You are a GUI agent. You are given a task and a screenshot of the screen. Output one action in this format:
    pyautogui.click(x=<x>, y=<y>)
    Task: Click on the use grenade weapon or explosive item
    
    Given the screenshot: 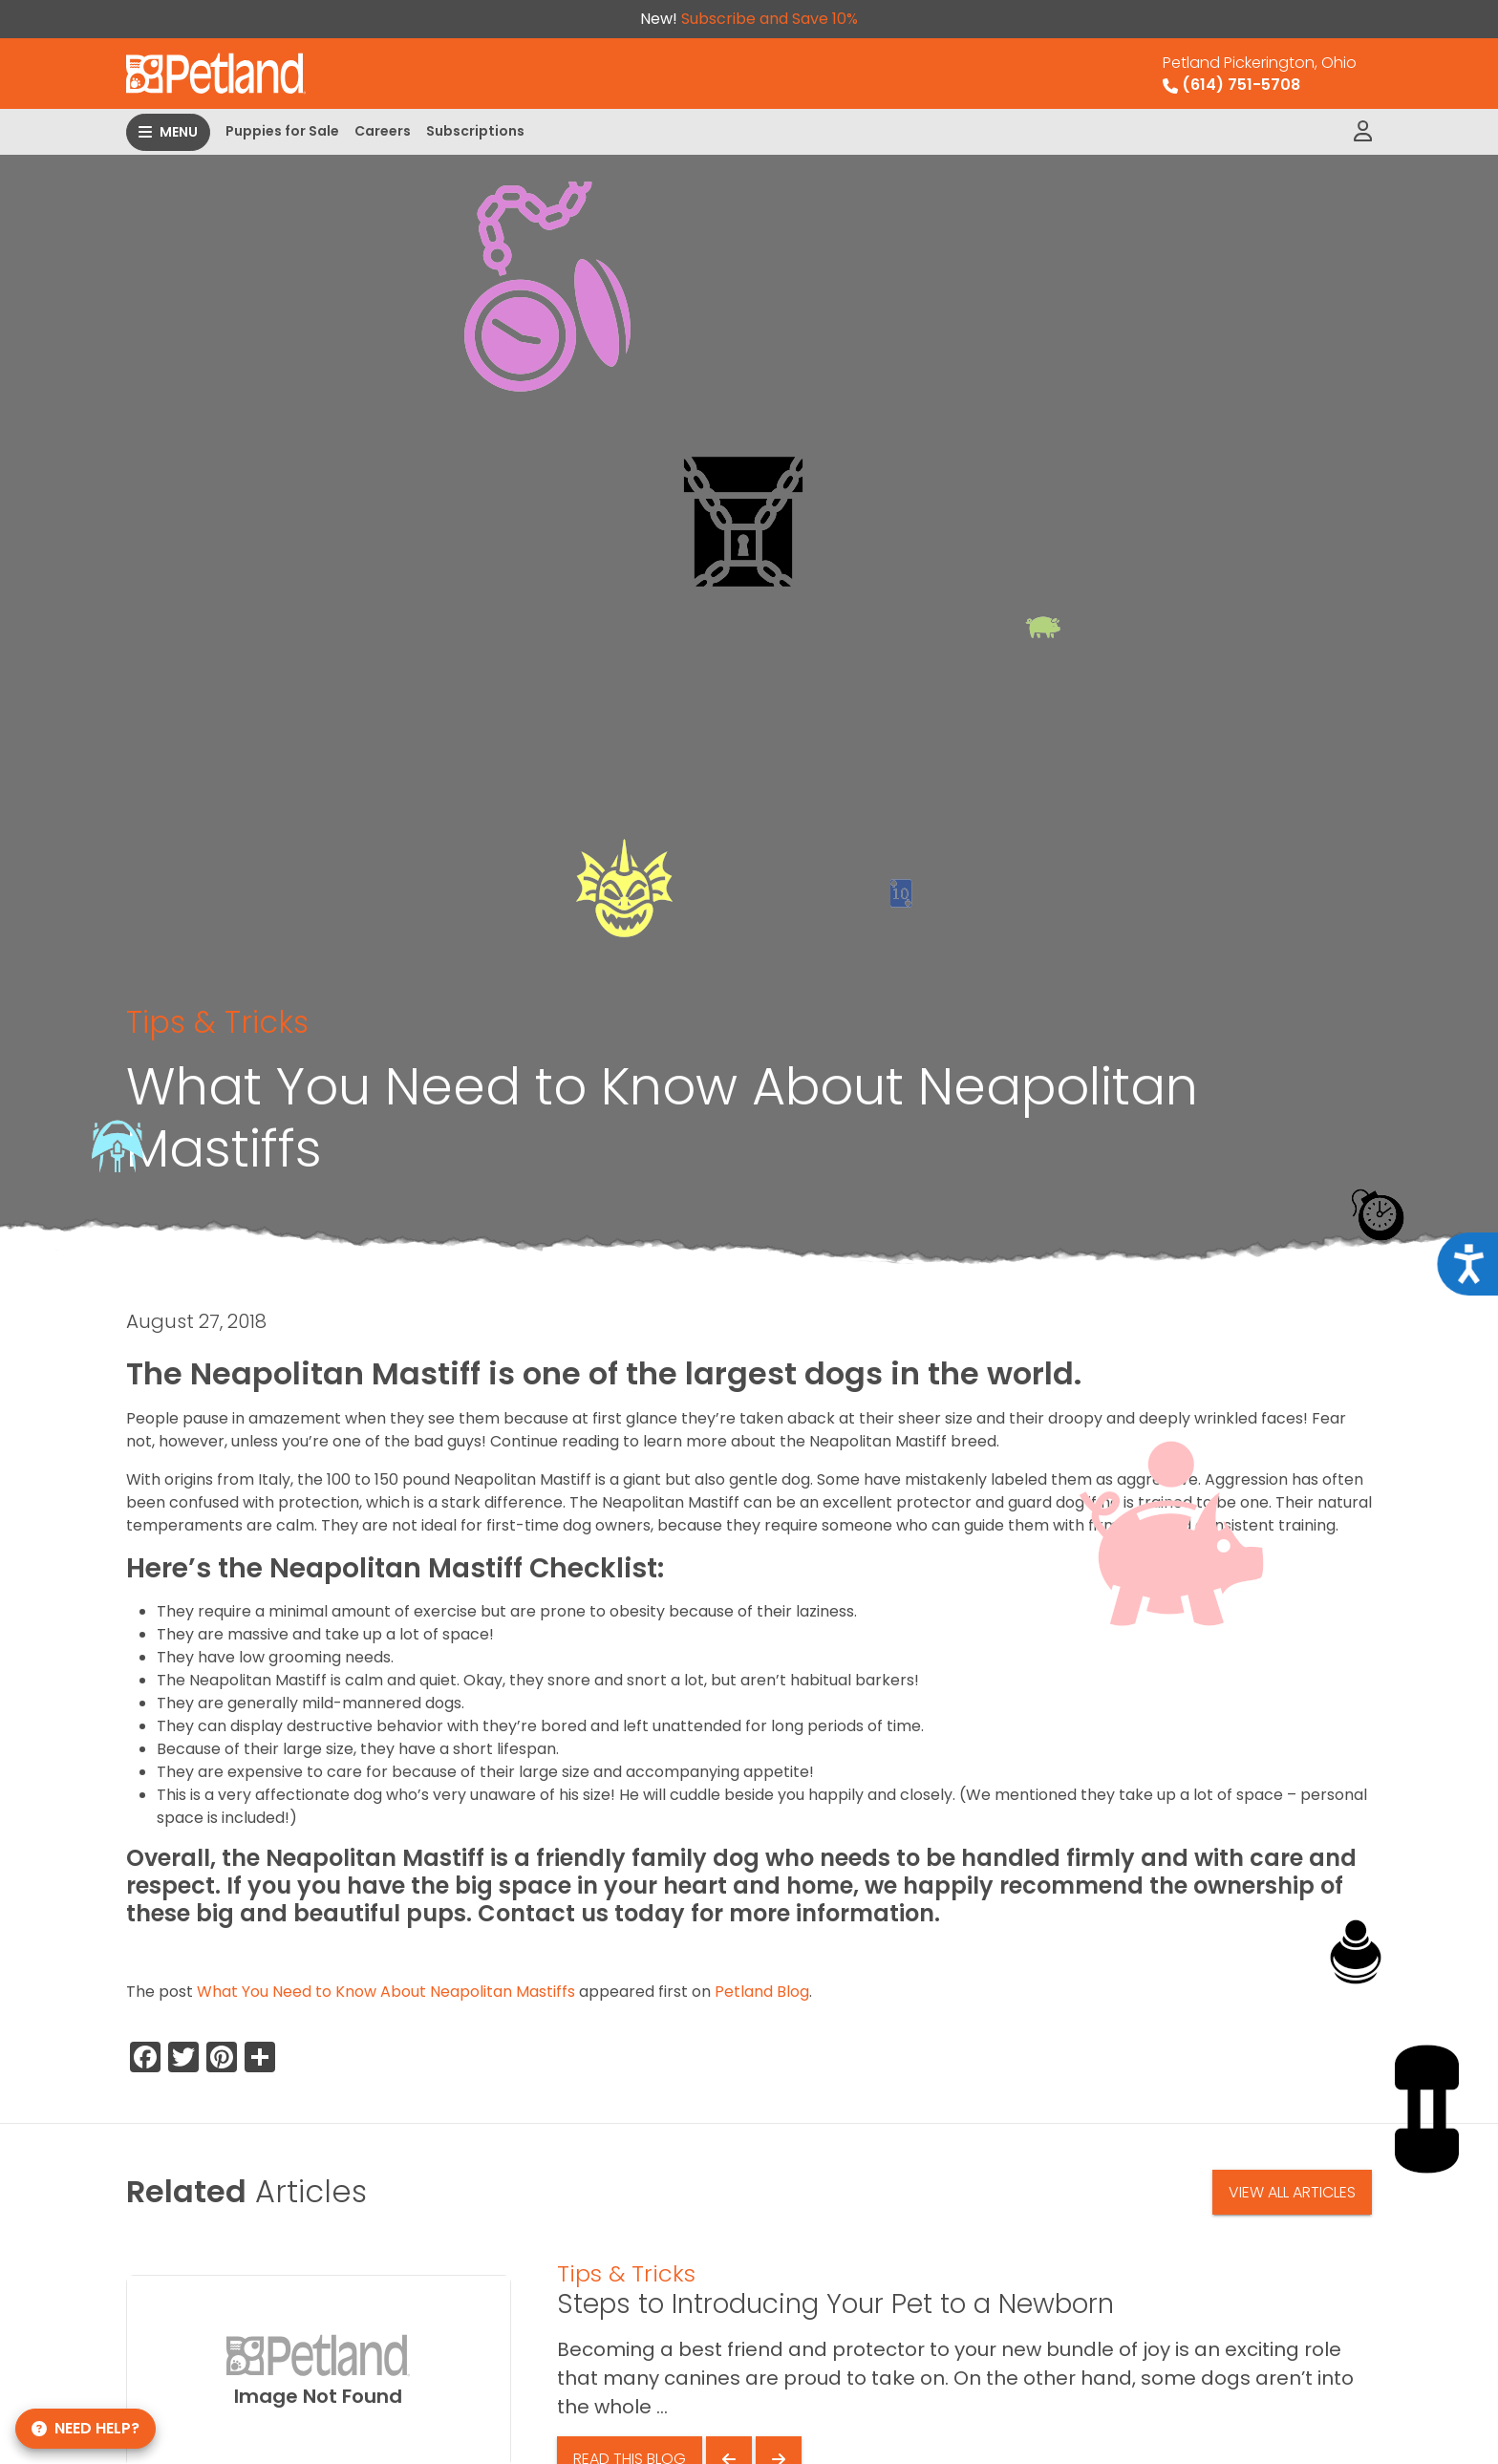 What is the action you would take?
    pyautogui.click(x=1426, y=2109)
    